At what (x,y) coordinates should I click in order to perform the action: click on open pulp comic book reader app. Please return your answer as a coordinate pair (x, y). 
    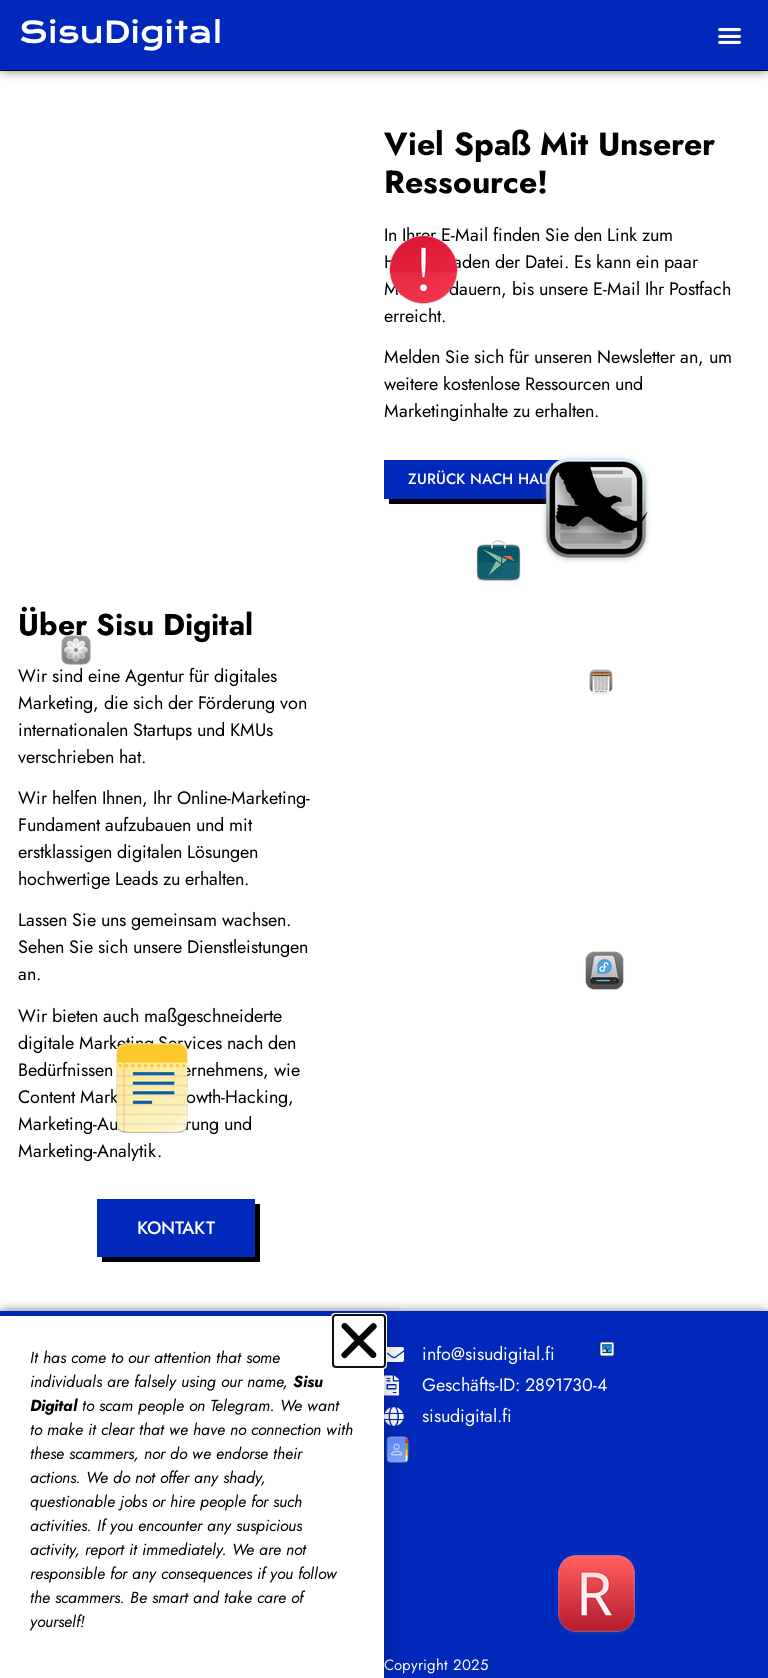
    Looking at the image, I should click on (601, 681).